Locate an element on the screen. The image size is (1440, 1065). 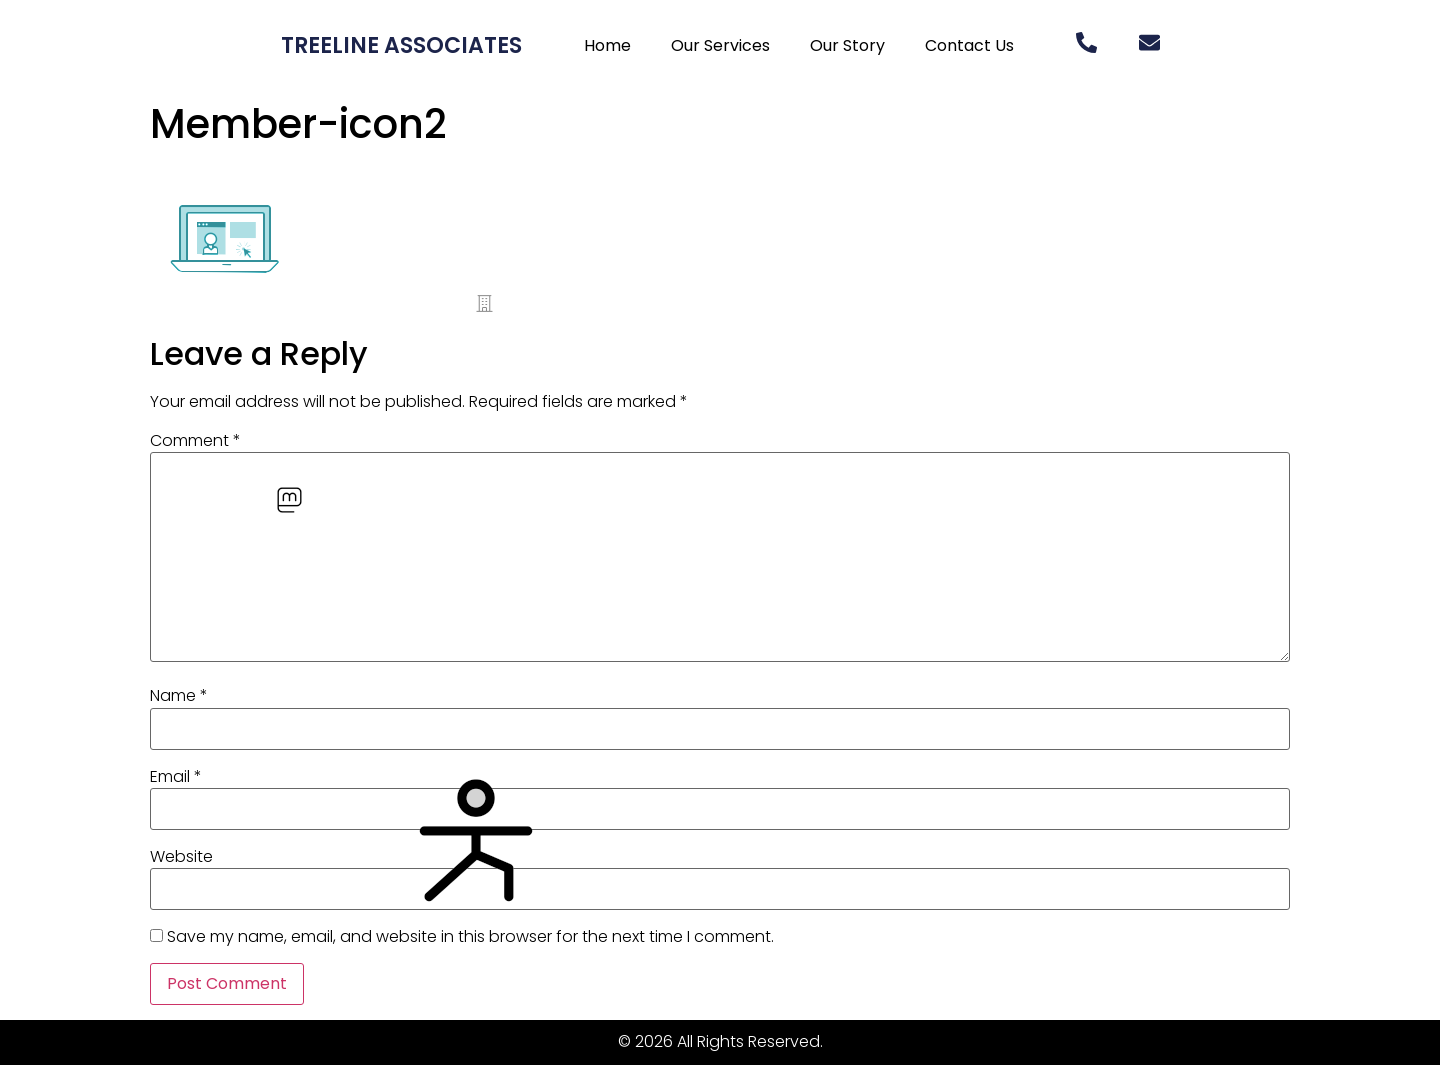
access tai chi or meditation exercises is located at coordinates (476, 845).